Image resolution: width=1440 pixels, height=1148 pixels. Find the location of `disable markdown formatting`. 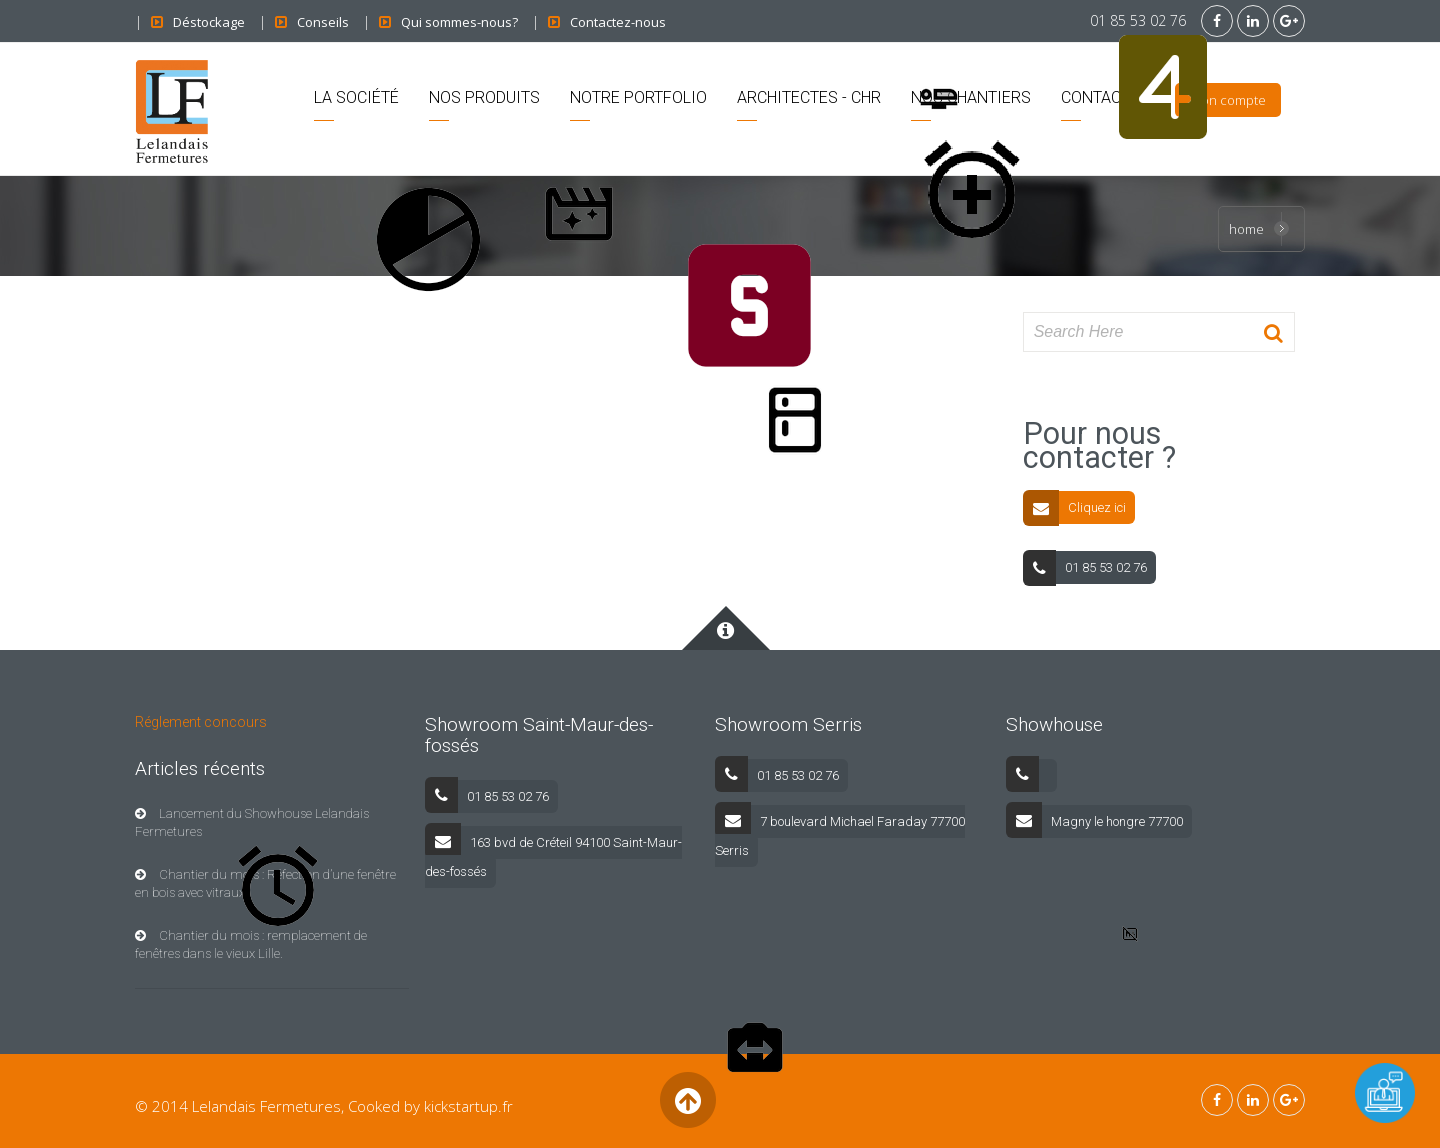

disable markdown formatting is located at coordinates (1130, 934).